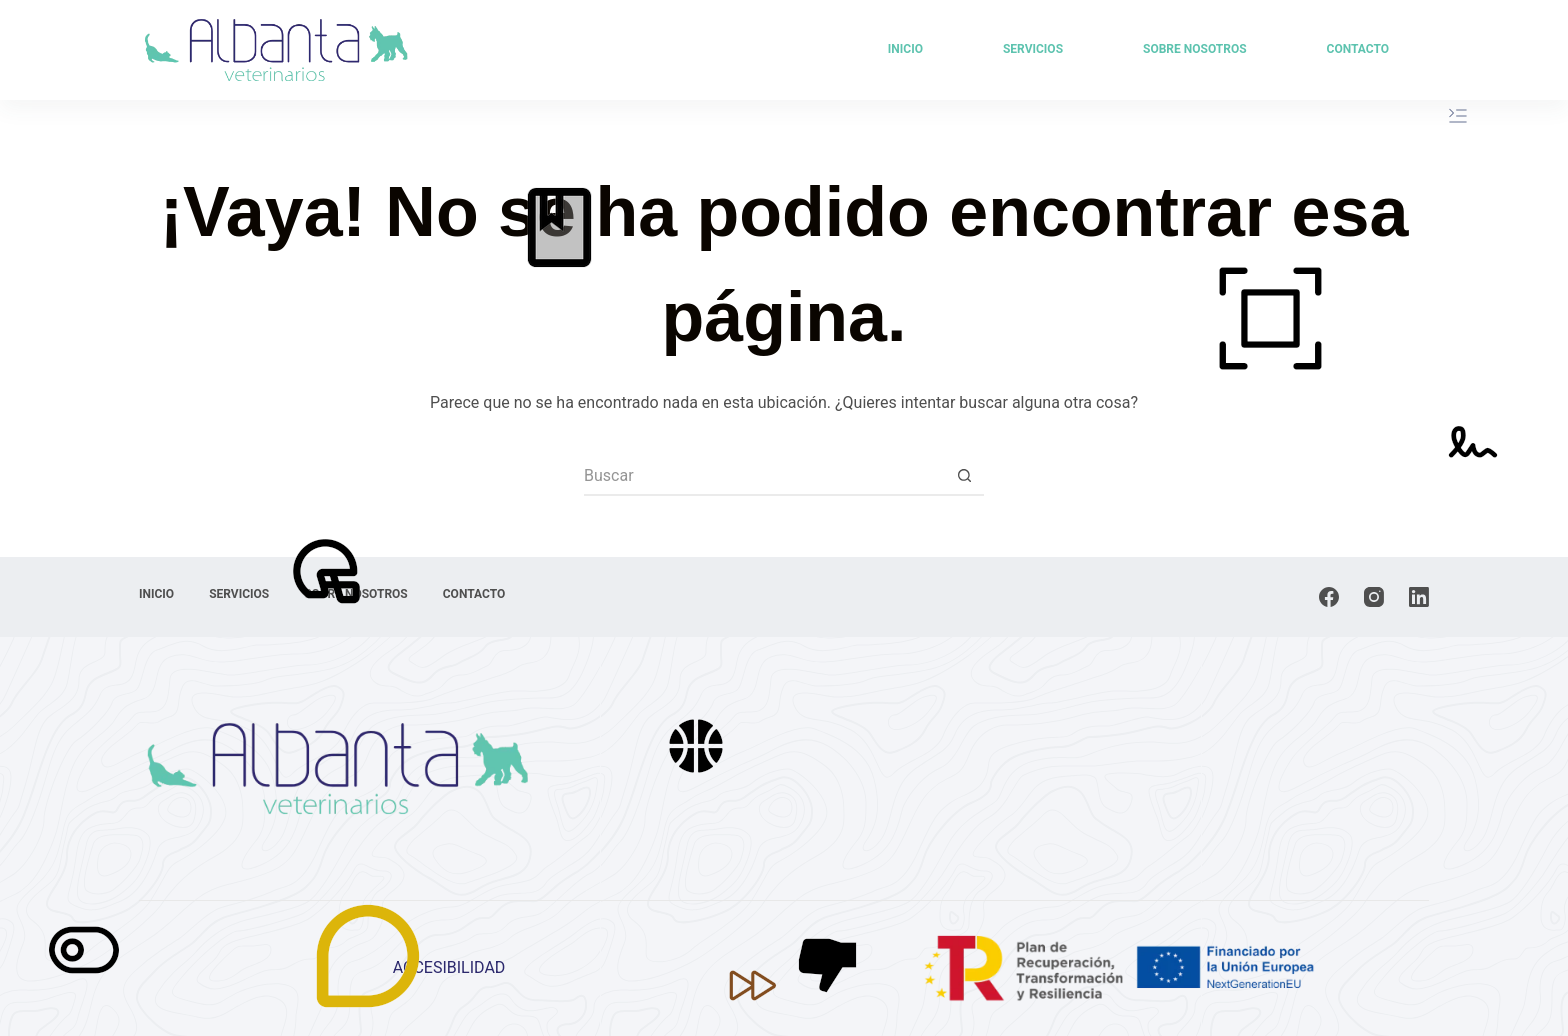 Image resolution: width=1568 pixels, height=1036 pixels. Describe the element at coordinates (1473, 443) in the screenshot. I see `add your signature to a document` at that location.